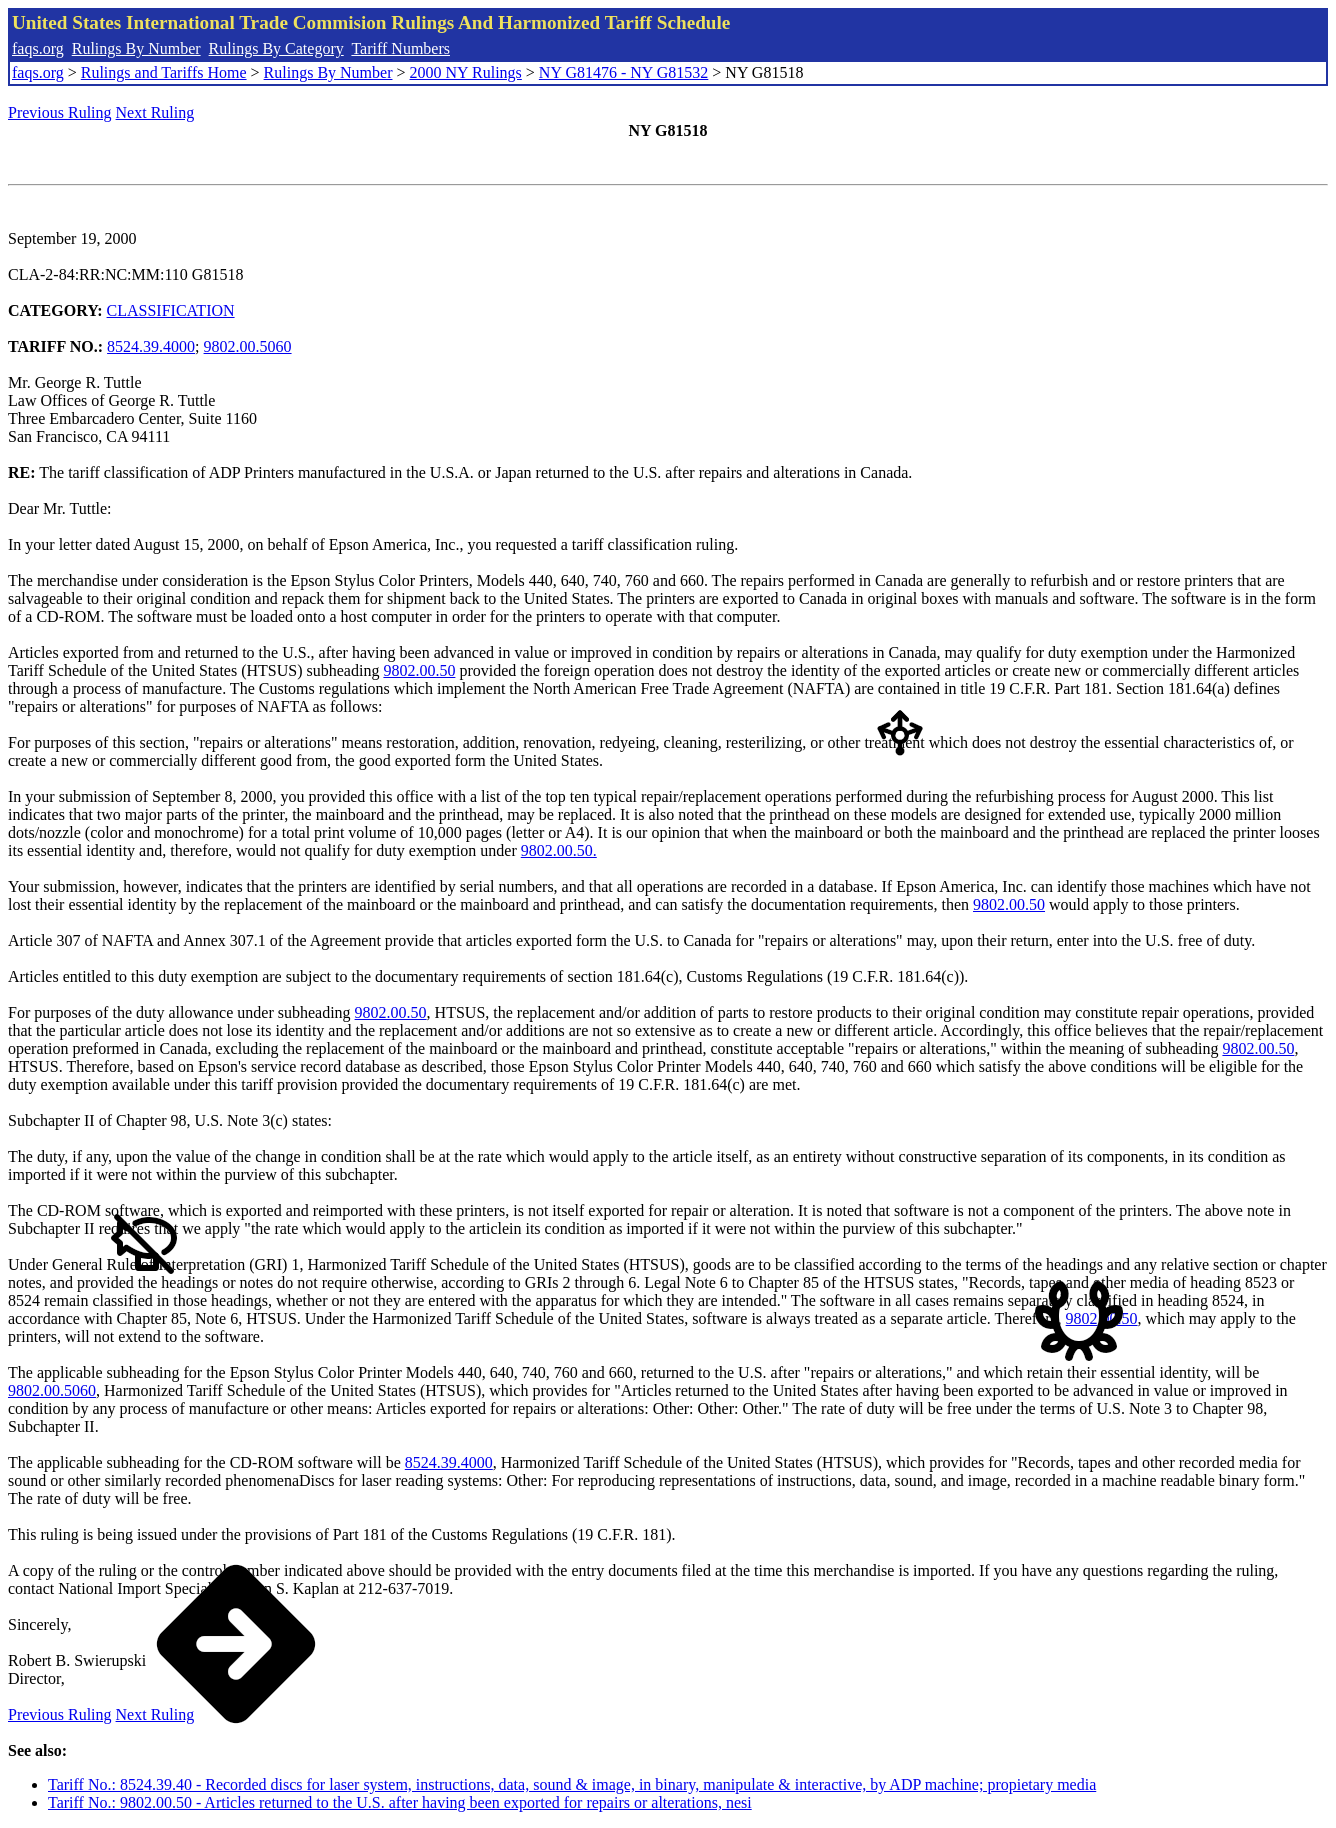 Image resolution: width=1336 pixels, height=1828 pixels. What do you see at coordinates (1079, 1321) in the screenshot?
I see `view achievements or awards` at bounding box center [1079, 1321].